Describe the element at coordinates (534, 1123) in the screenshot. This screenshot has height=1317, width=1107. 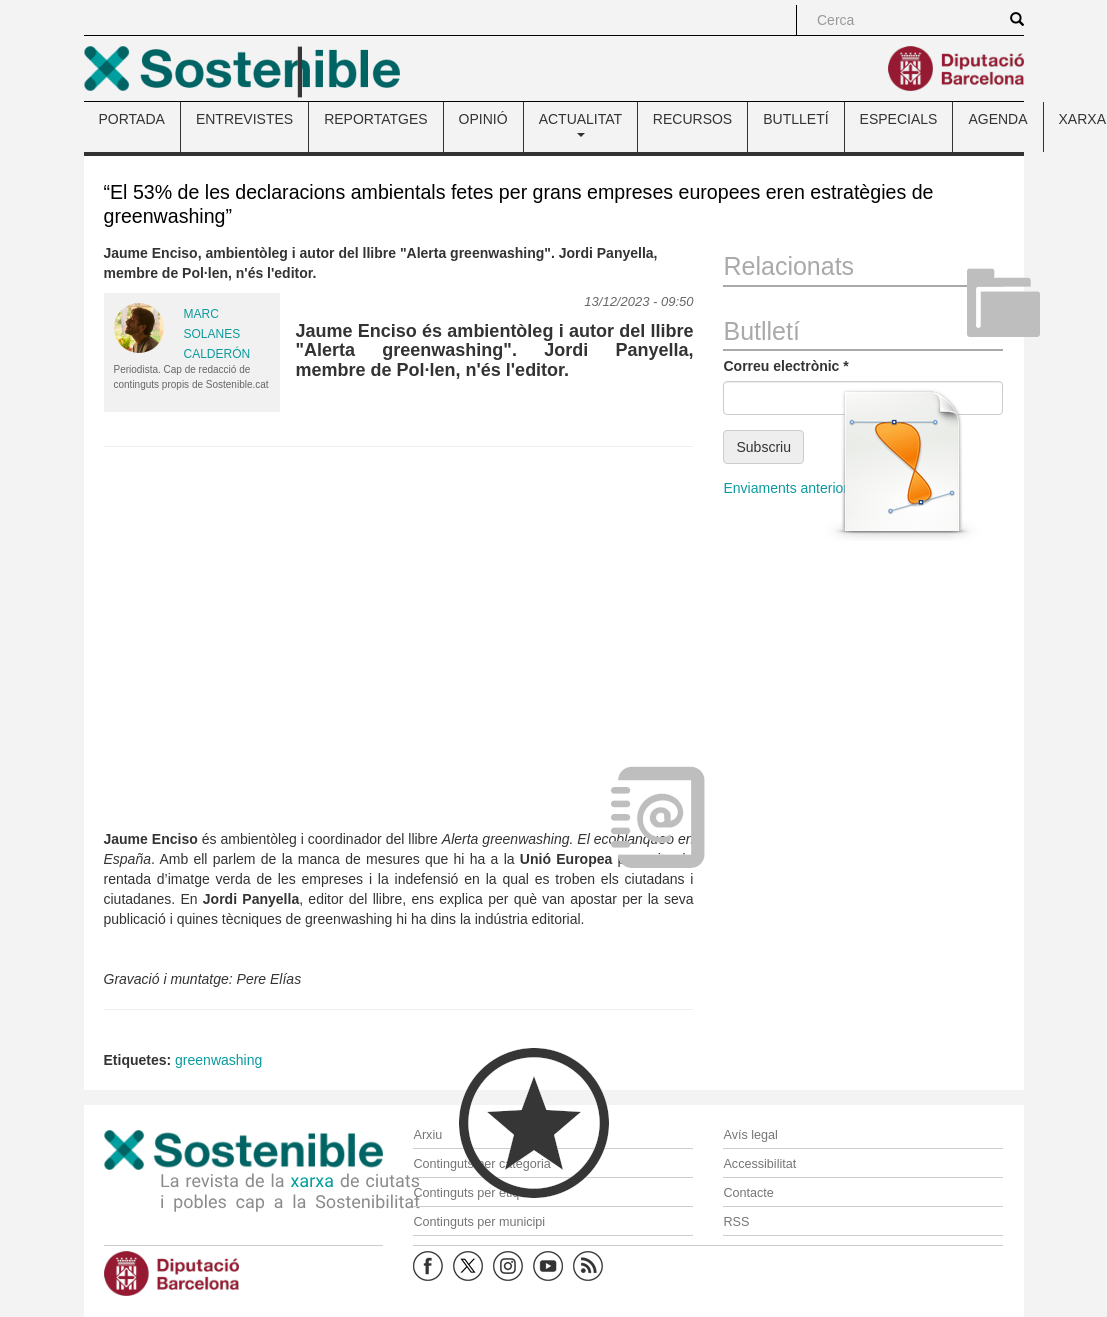
I see `set default applications for file types` at that location.